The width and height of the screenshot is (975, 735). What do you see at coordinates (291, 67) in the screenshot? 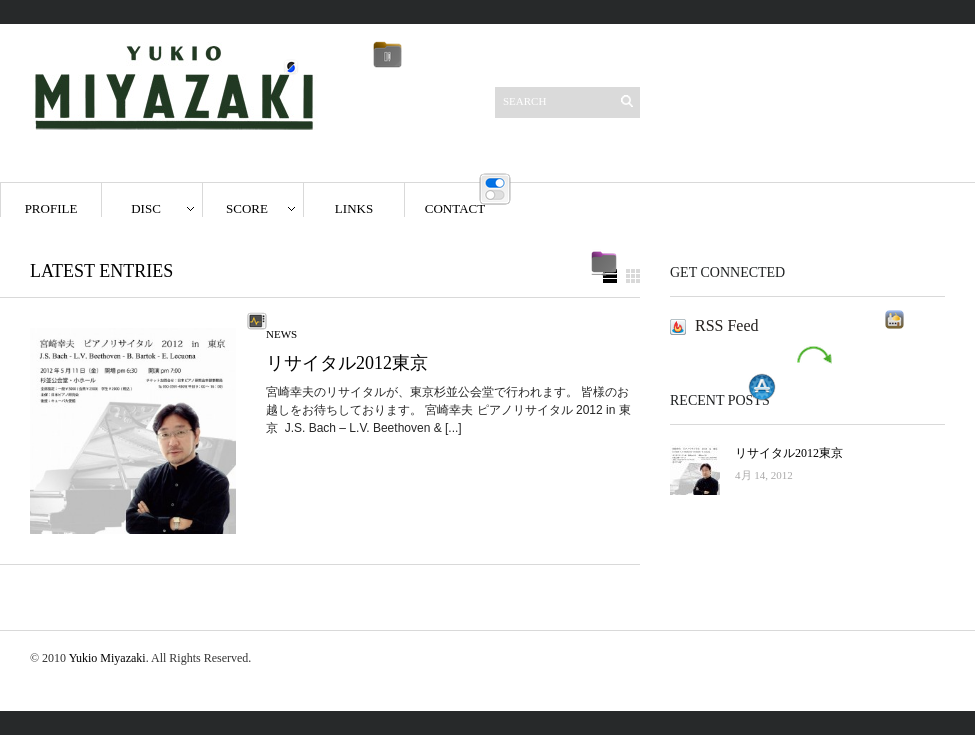
I see `open SuperSlicer 3D printing slicer application` at bounding box center [291, 67].